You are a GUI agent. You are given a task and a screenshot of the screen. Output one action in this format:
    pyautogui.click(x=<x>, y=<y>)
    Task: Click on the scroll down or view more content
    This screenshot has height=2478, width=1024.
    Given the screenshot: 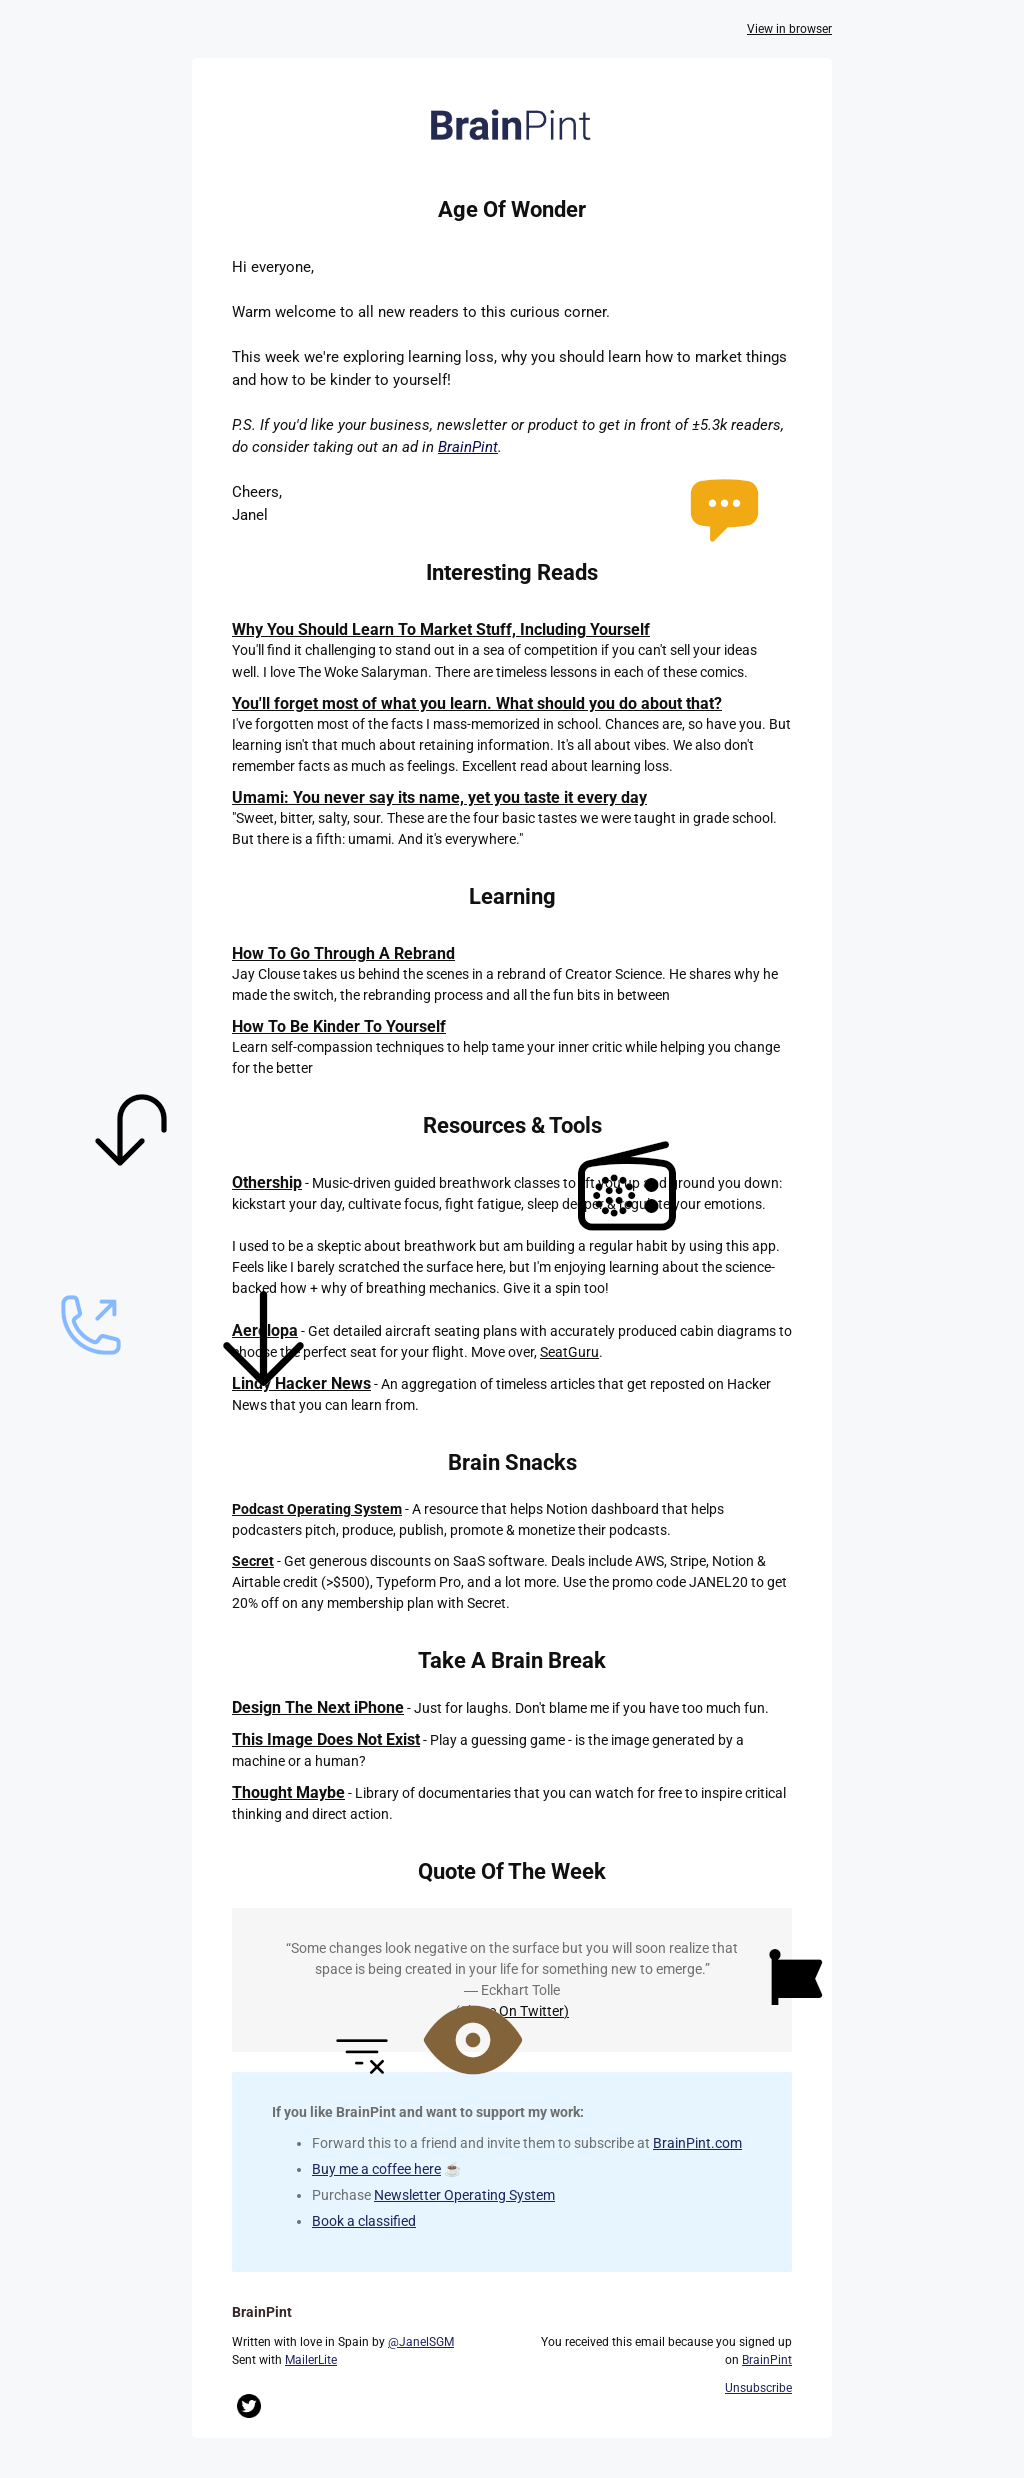 What is the action you would take?
    pyautogui.click(x=263, y=1338)
    